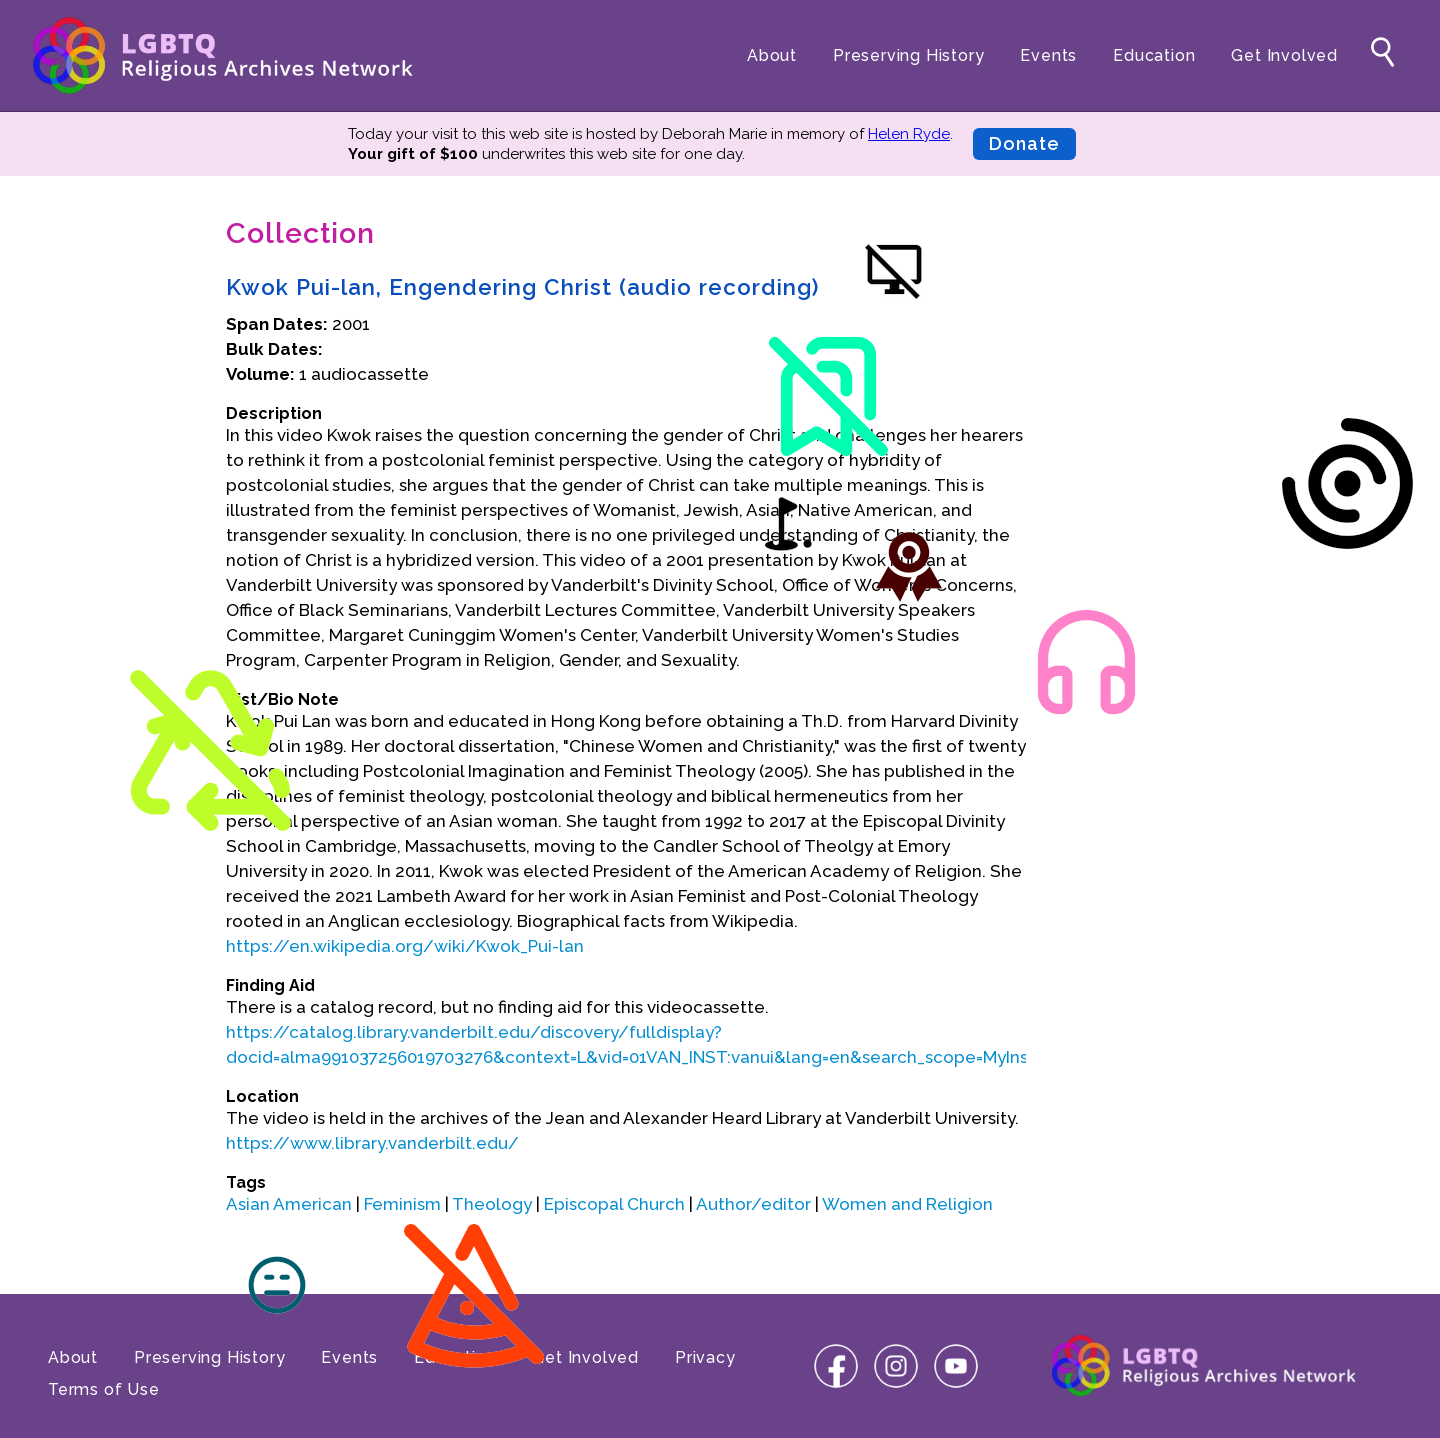 The width and height of the screenshot is (1440, 1438). I want to click on bookmarks feature disabled, so click(828, 396).